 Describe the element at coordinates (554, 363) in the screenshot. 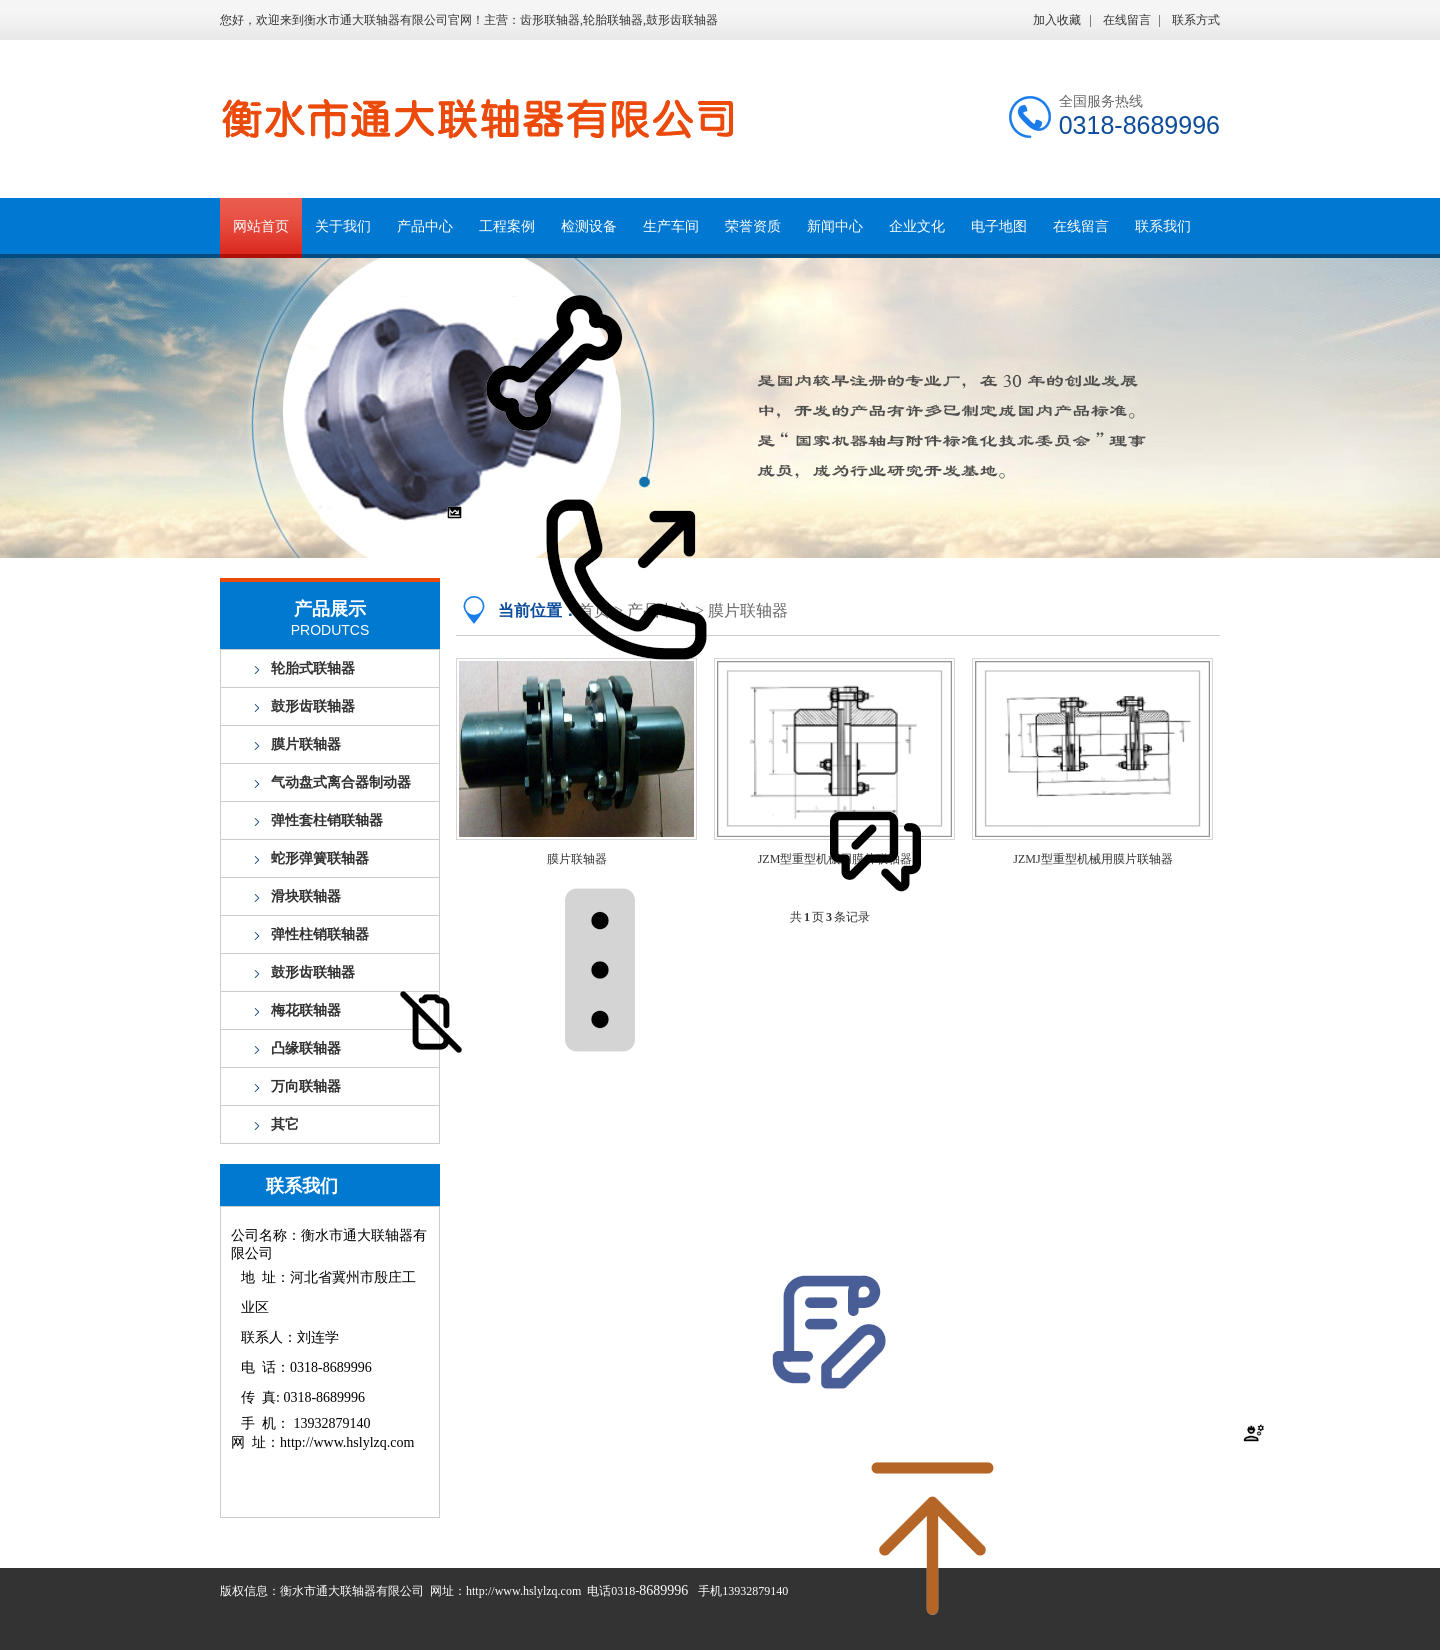

I see `access pet-related features or settings` at that location.